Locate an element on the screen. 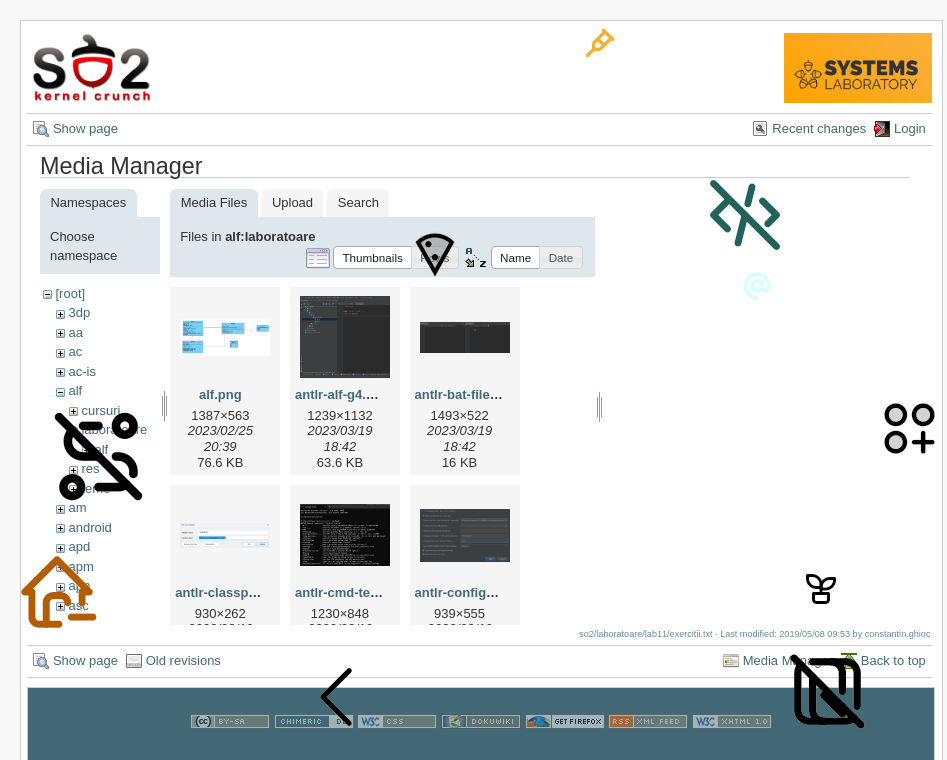 Image resolution: width=947 pixels, height=760 pixels. nfc is currently disabled is located at coordinates (827, 691).